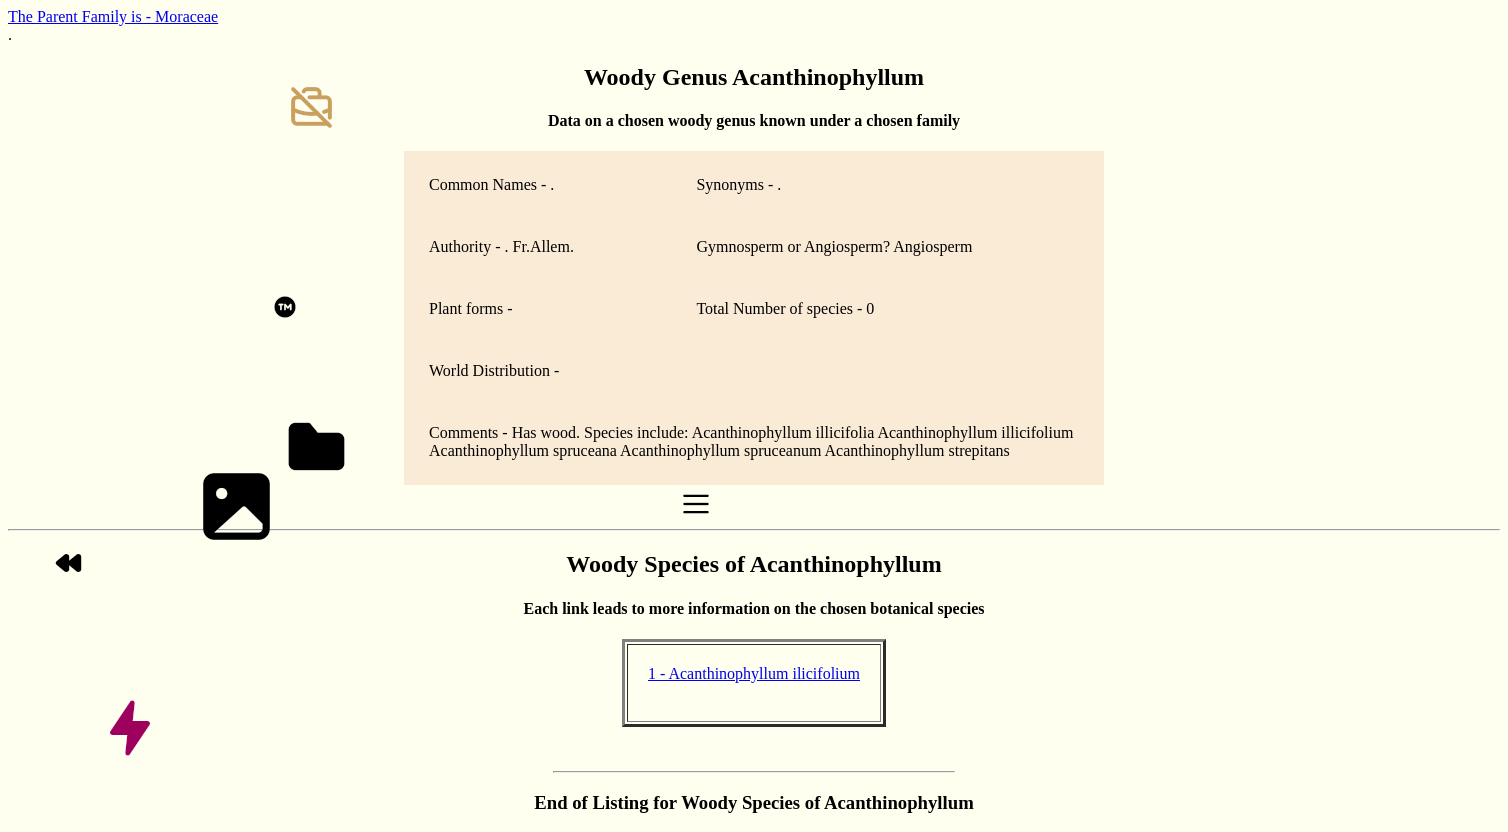 The width and height of the screenshot is (1508, 832). I want to click on open file folder, so click(316, 446).